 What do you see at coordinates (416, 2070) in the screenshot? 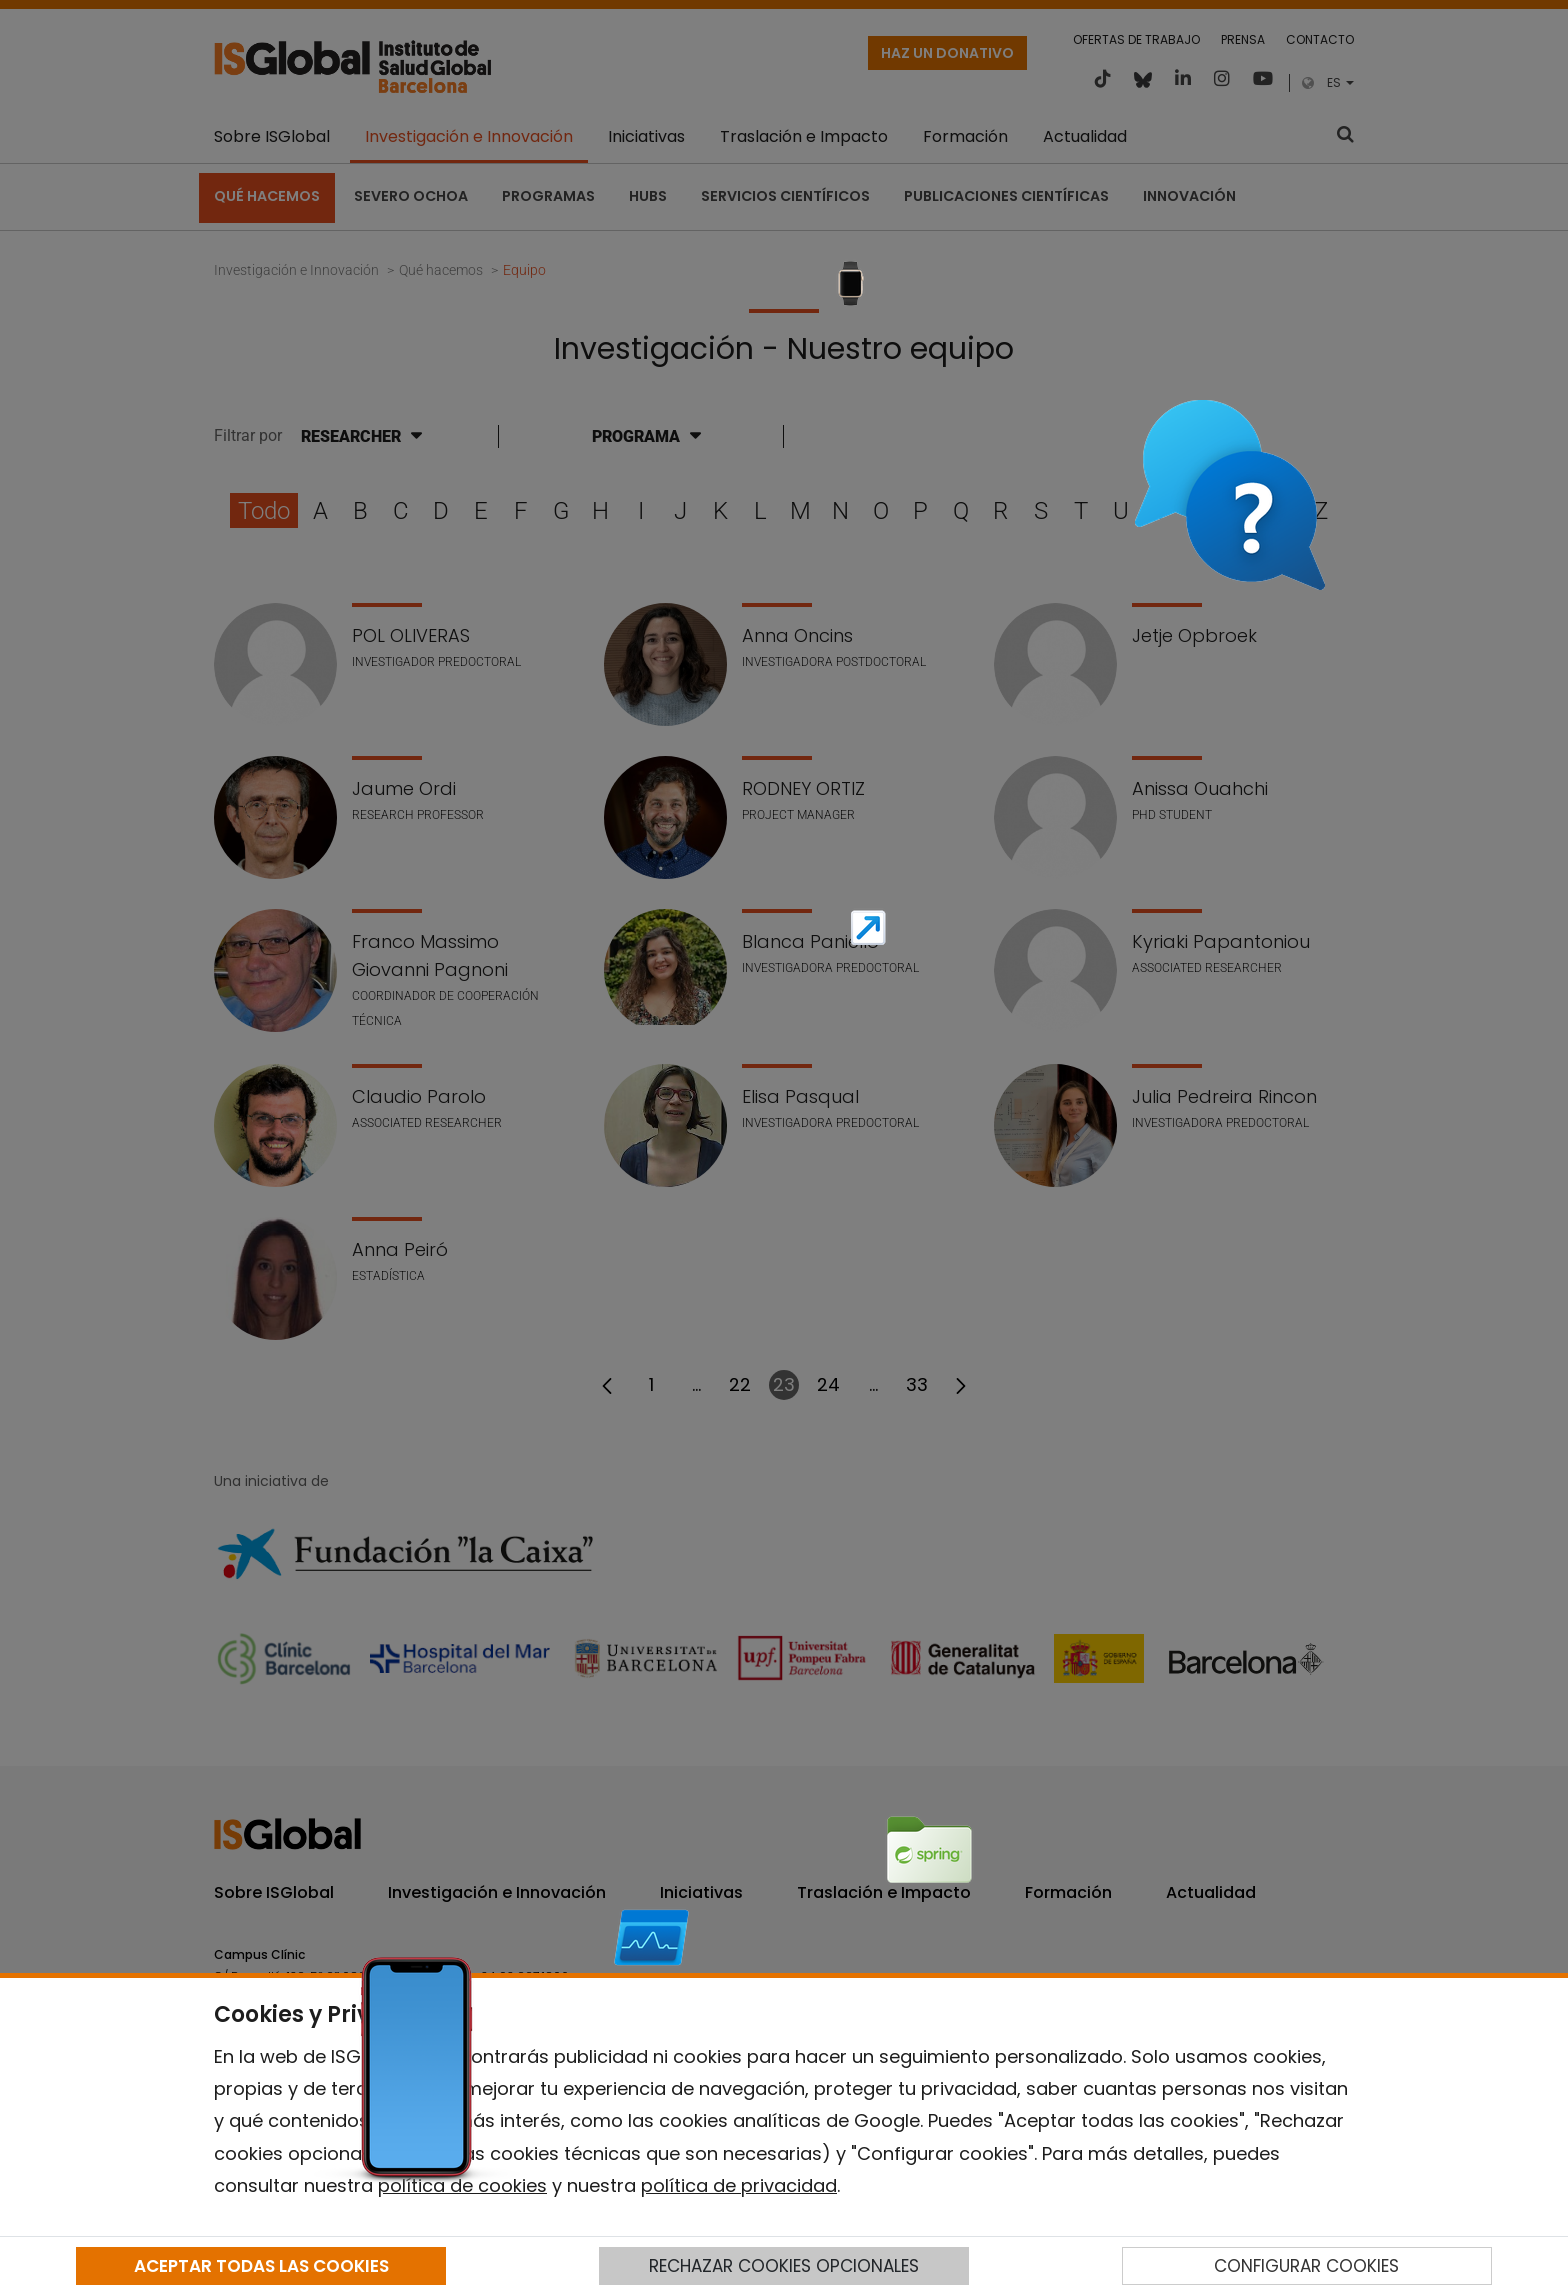
I see `iPhone 11 device icon` at bounding box center [416, 2070].